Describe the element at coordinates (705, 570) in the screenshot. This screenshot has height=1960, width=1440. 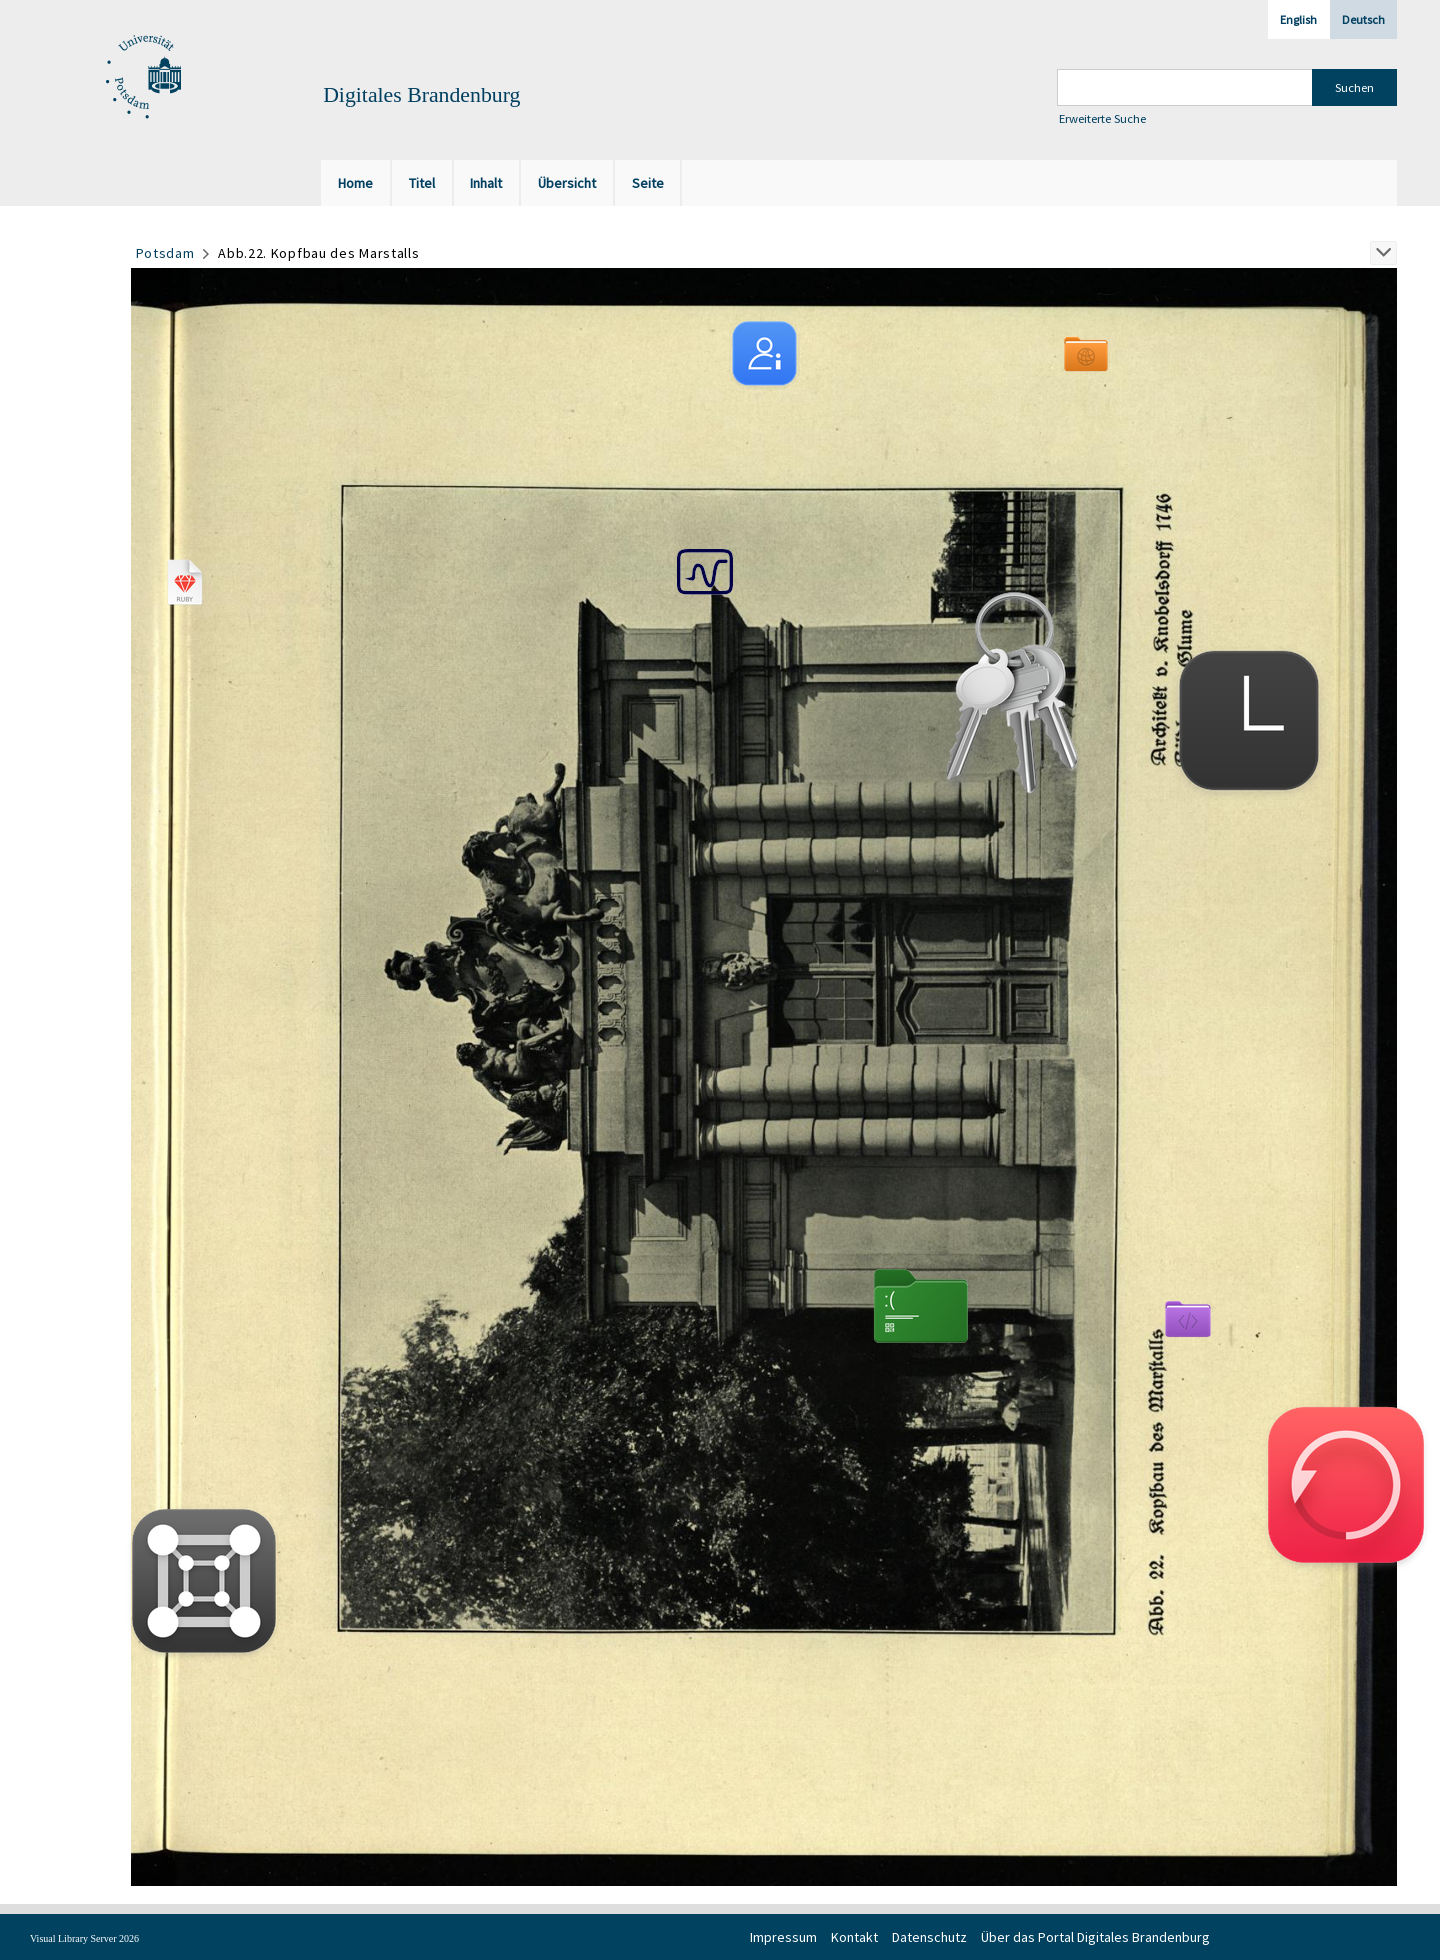
I see `view battery usage statistics` at that location.